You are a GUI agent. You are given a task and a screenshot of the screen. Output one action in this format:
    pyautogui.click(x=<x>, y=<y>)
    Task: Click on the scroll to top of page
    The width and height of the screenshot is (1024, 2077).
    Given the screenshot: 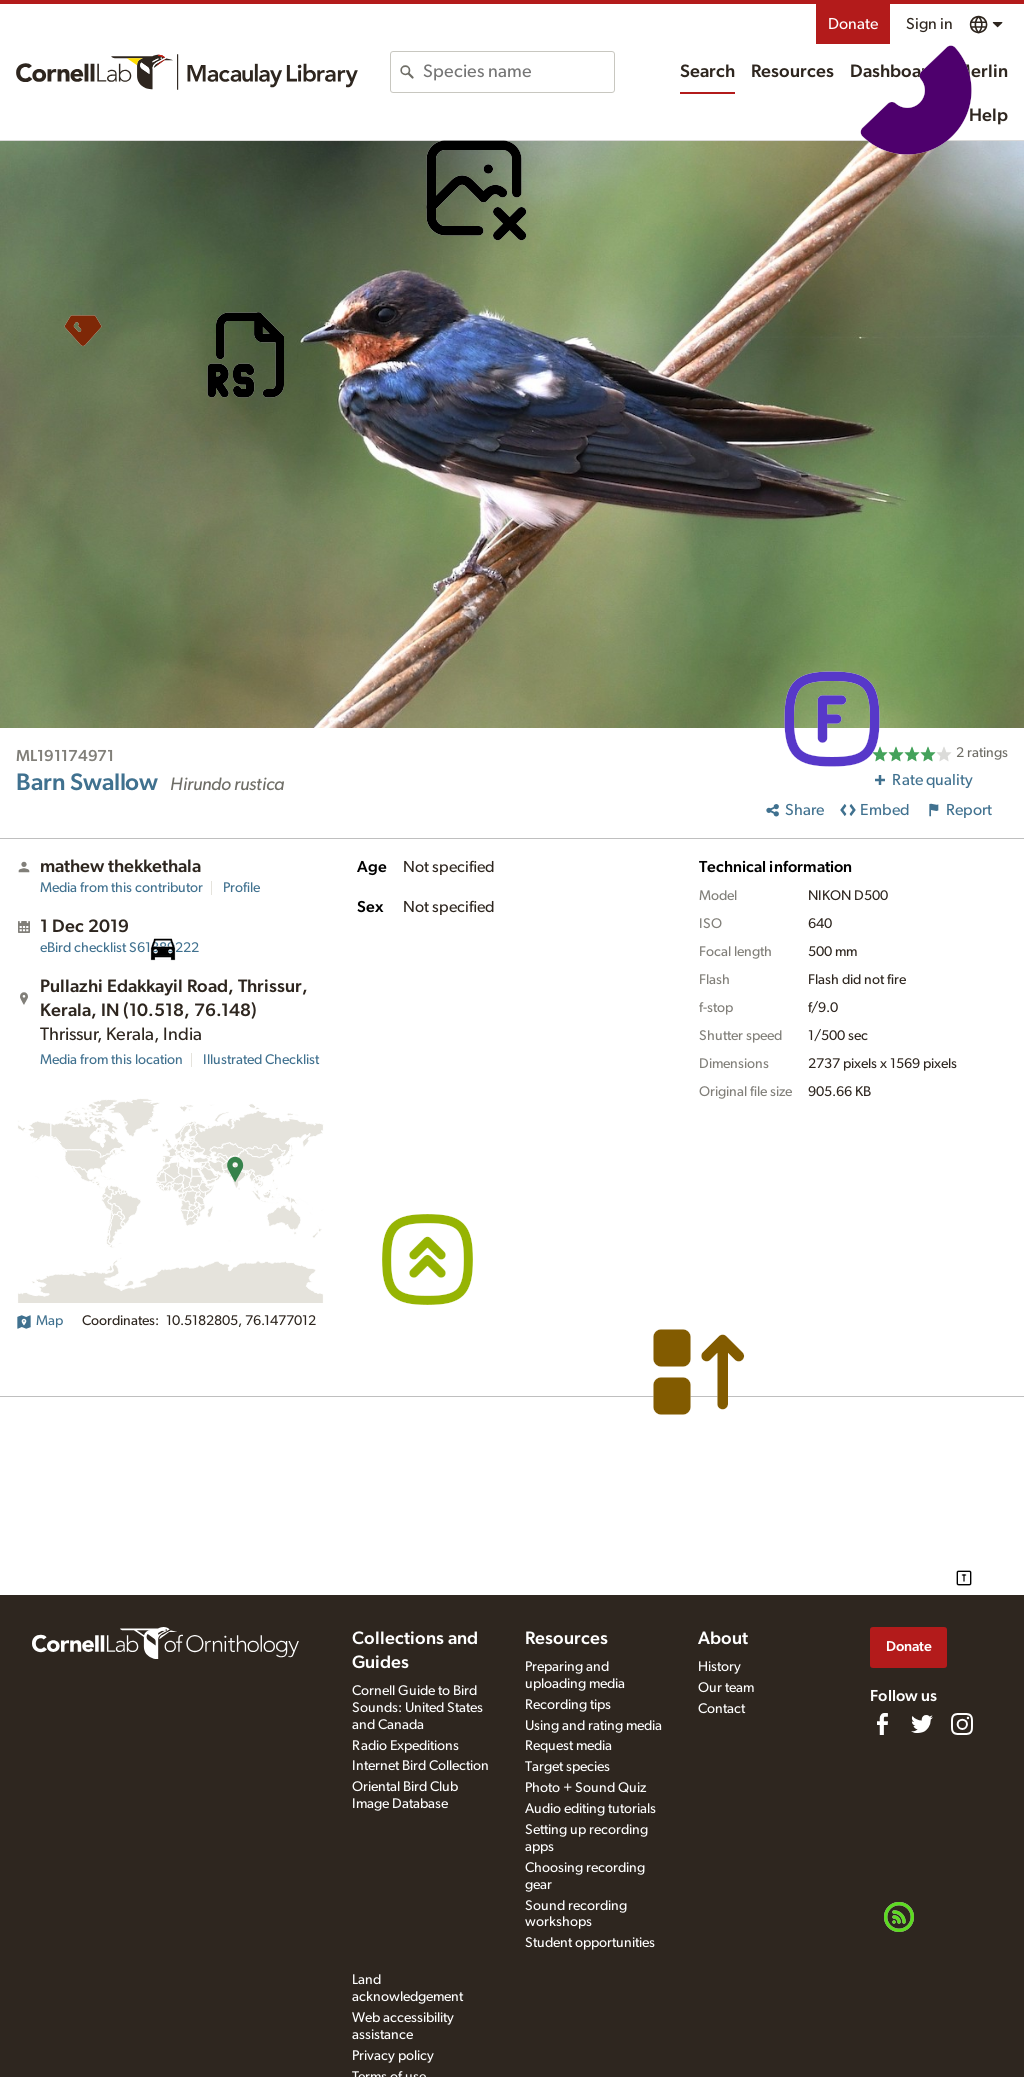 What is the action you would take?
    pyautogui.click(x=427, y=1259)
    